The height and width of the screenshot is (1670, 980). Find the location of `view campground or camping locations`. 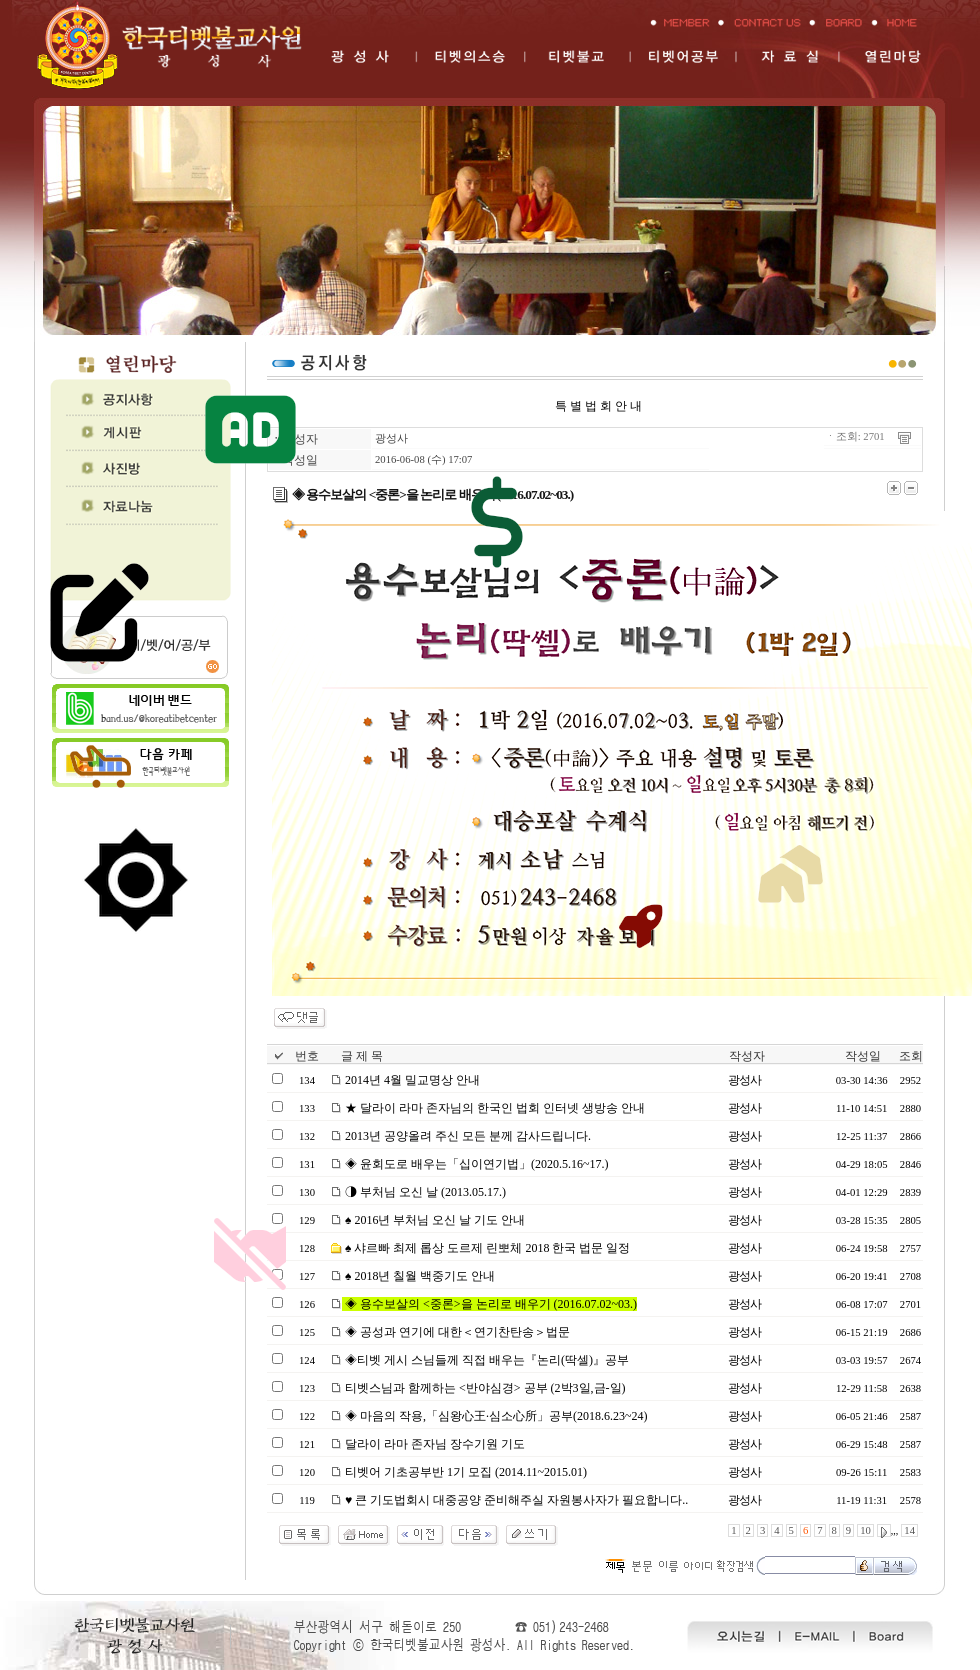

view campground or camping locations is located at coordinates (790, 873).